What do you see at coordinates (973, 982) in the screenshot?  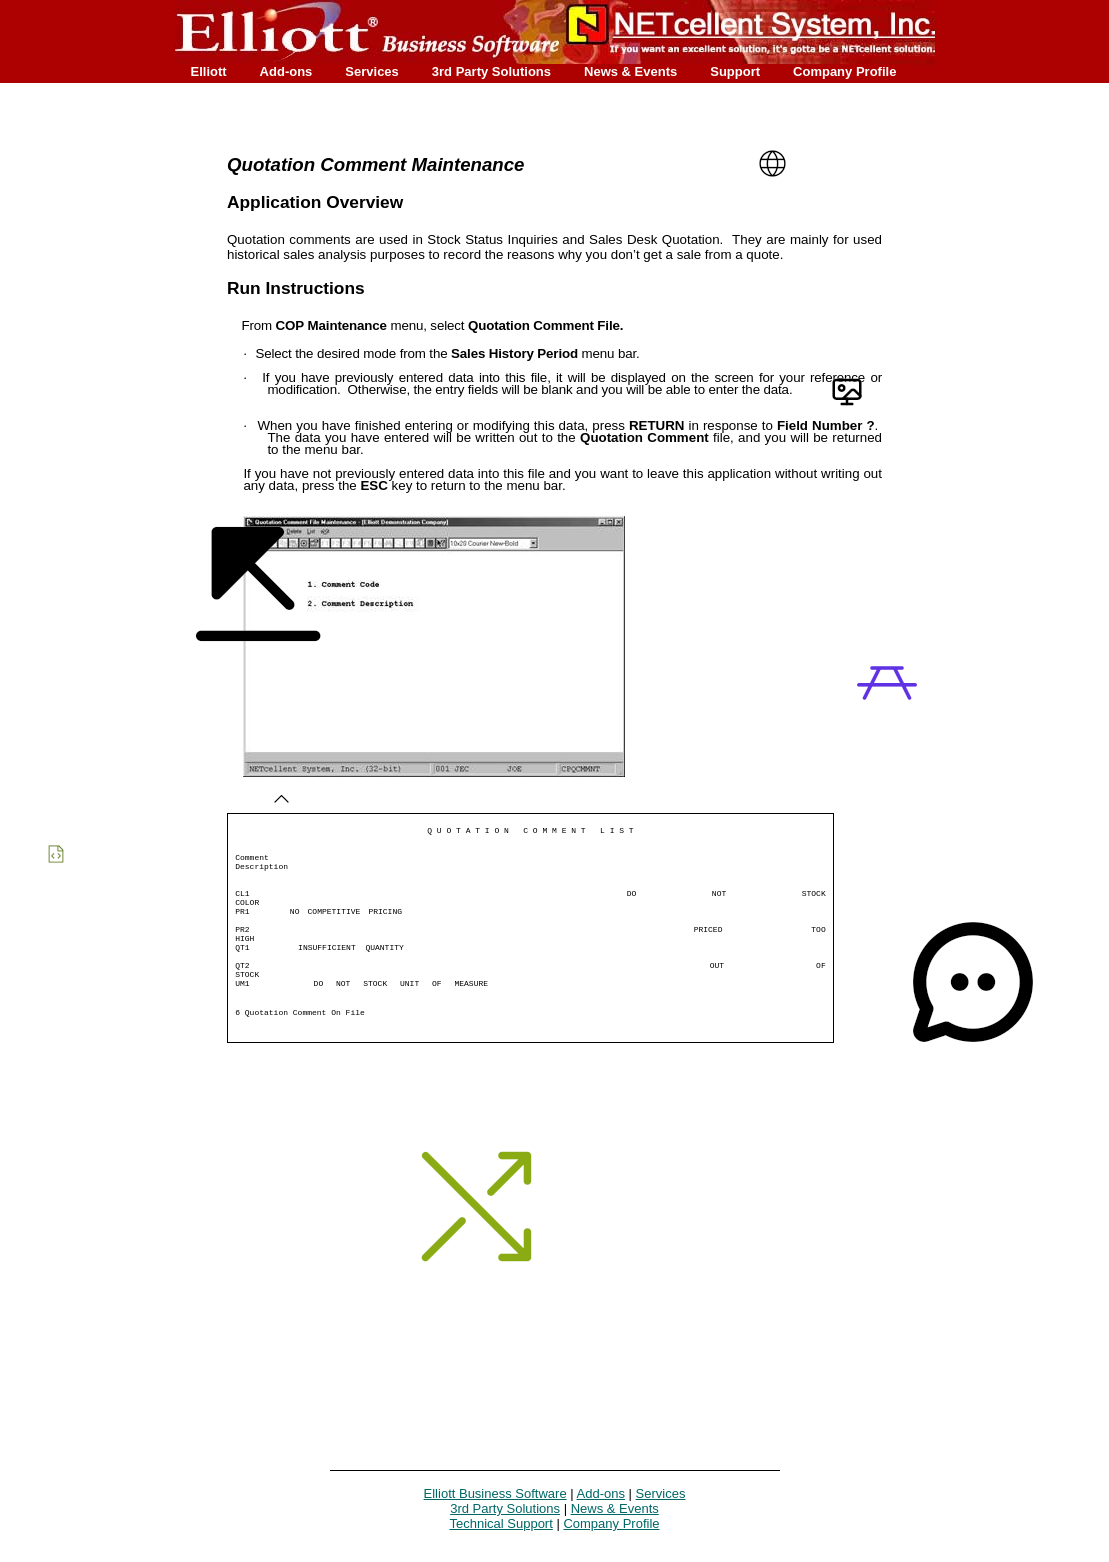 I see `open messaging or chat` at bounding box center [973, 982].